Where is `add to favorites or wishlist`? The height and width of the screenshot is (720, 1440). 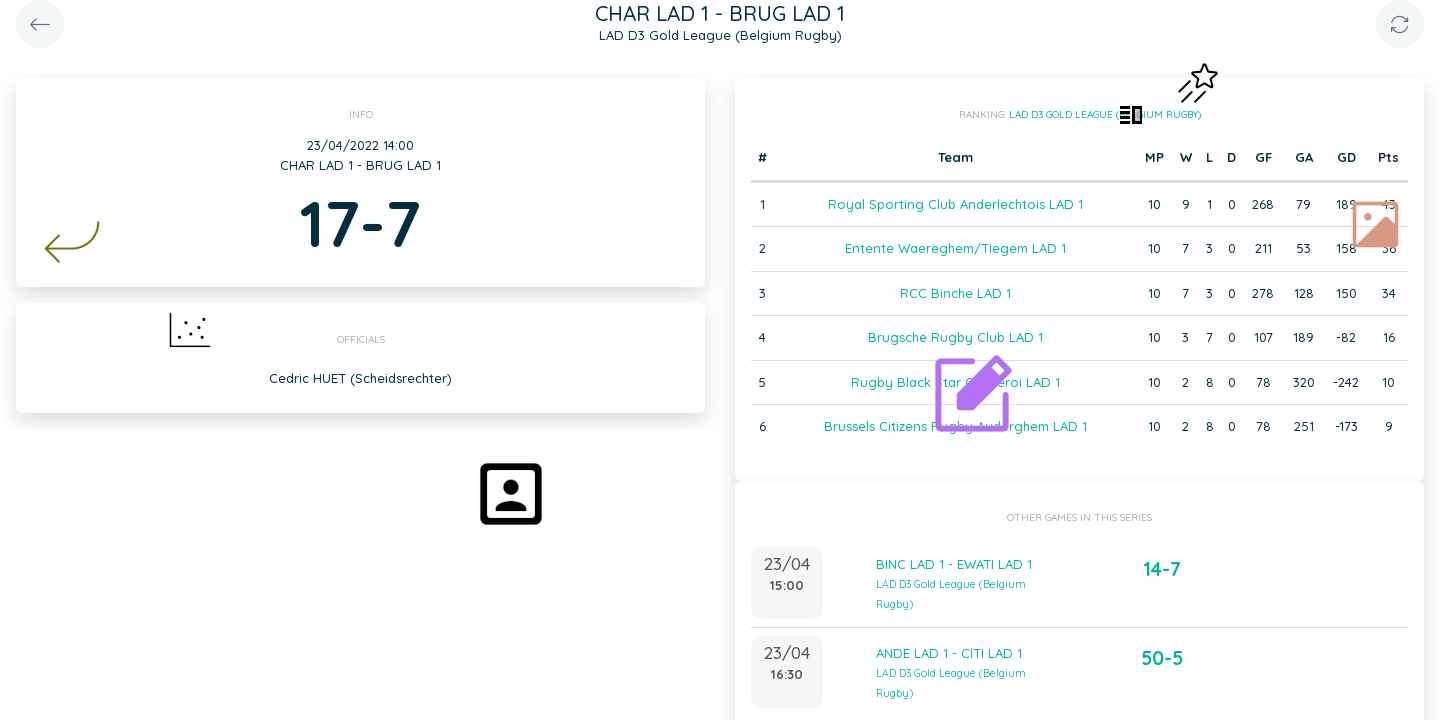
add to favorites or wishlist is located at coordinates (1198, 83).